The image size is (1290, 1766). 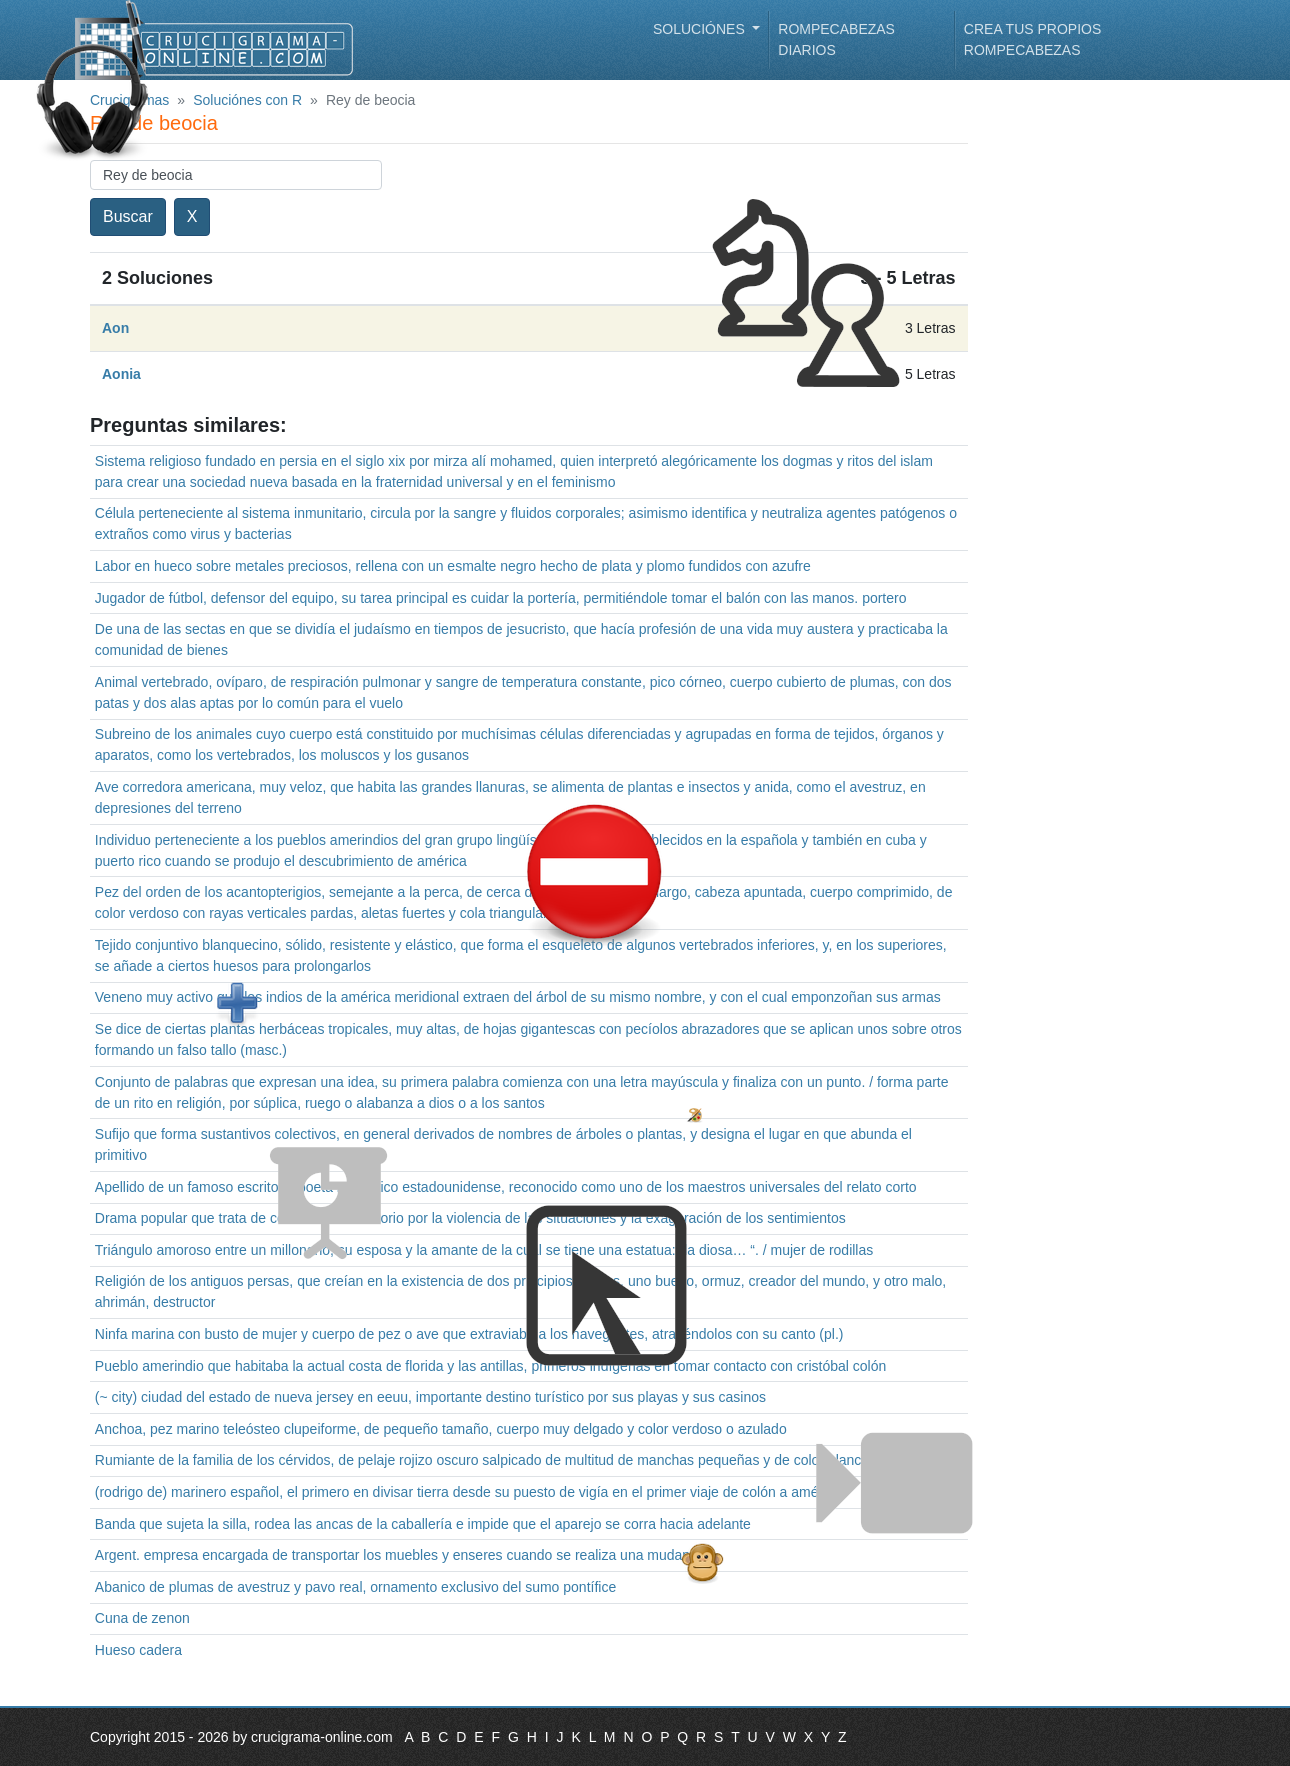 What do you see at coordinates (806, 293) in the screenshot?
I see `open chess game application` at bounding box center [806, 293].